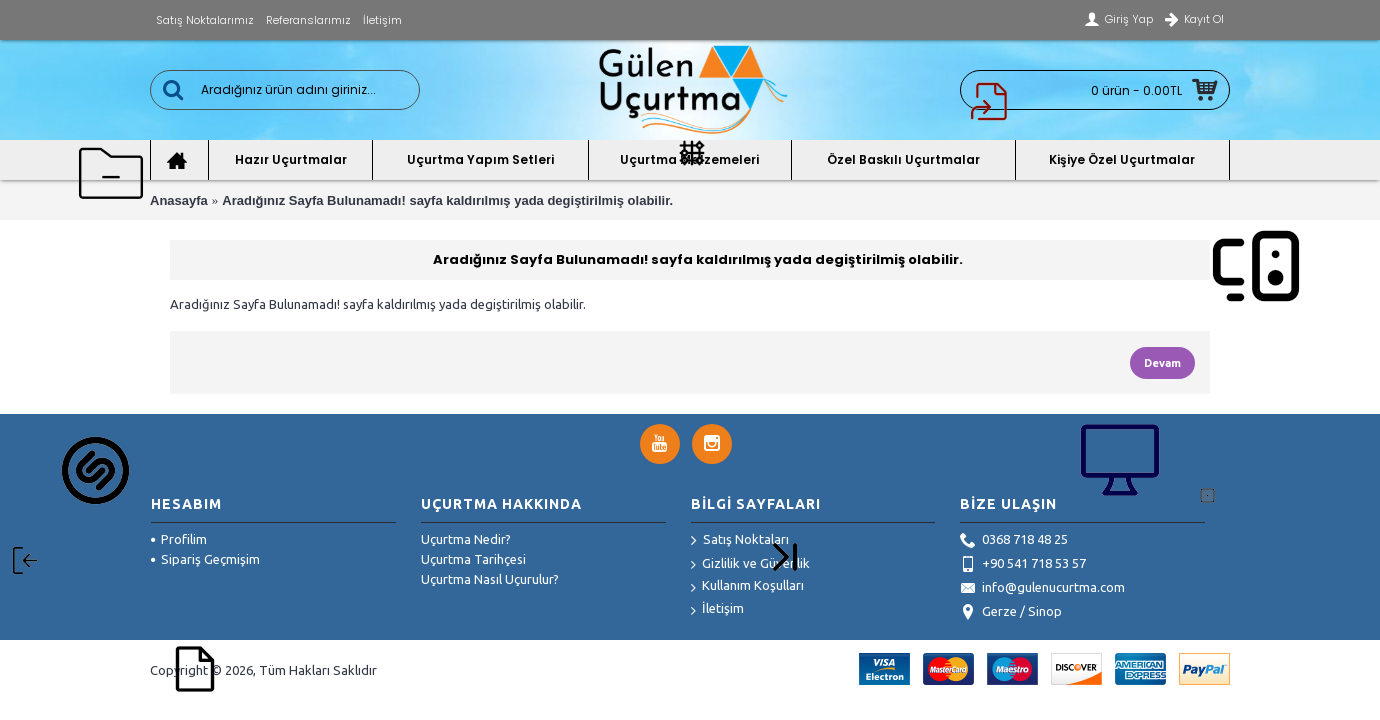  I want to click on remove a folder, so click(111, 172).